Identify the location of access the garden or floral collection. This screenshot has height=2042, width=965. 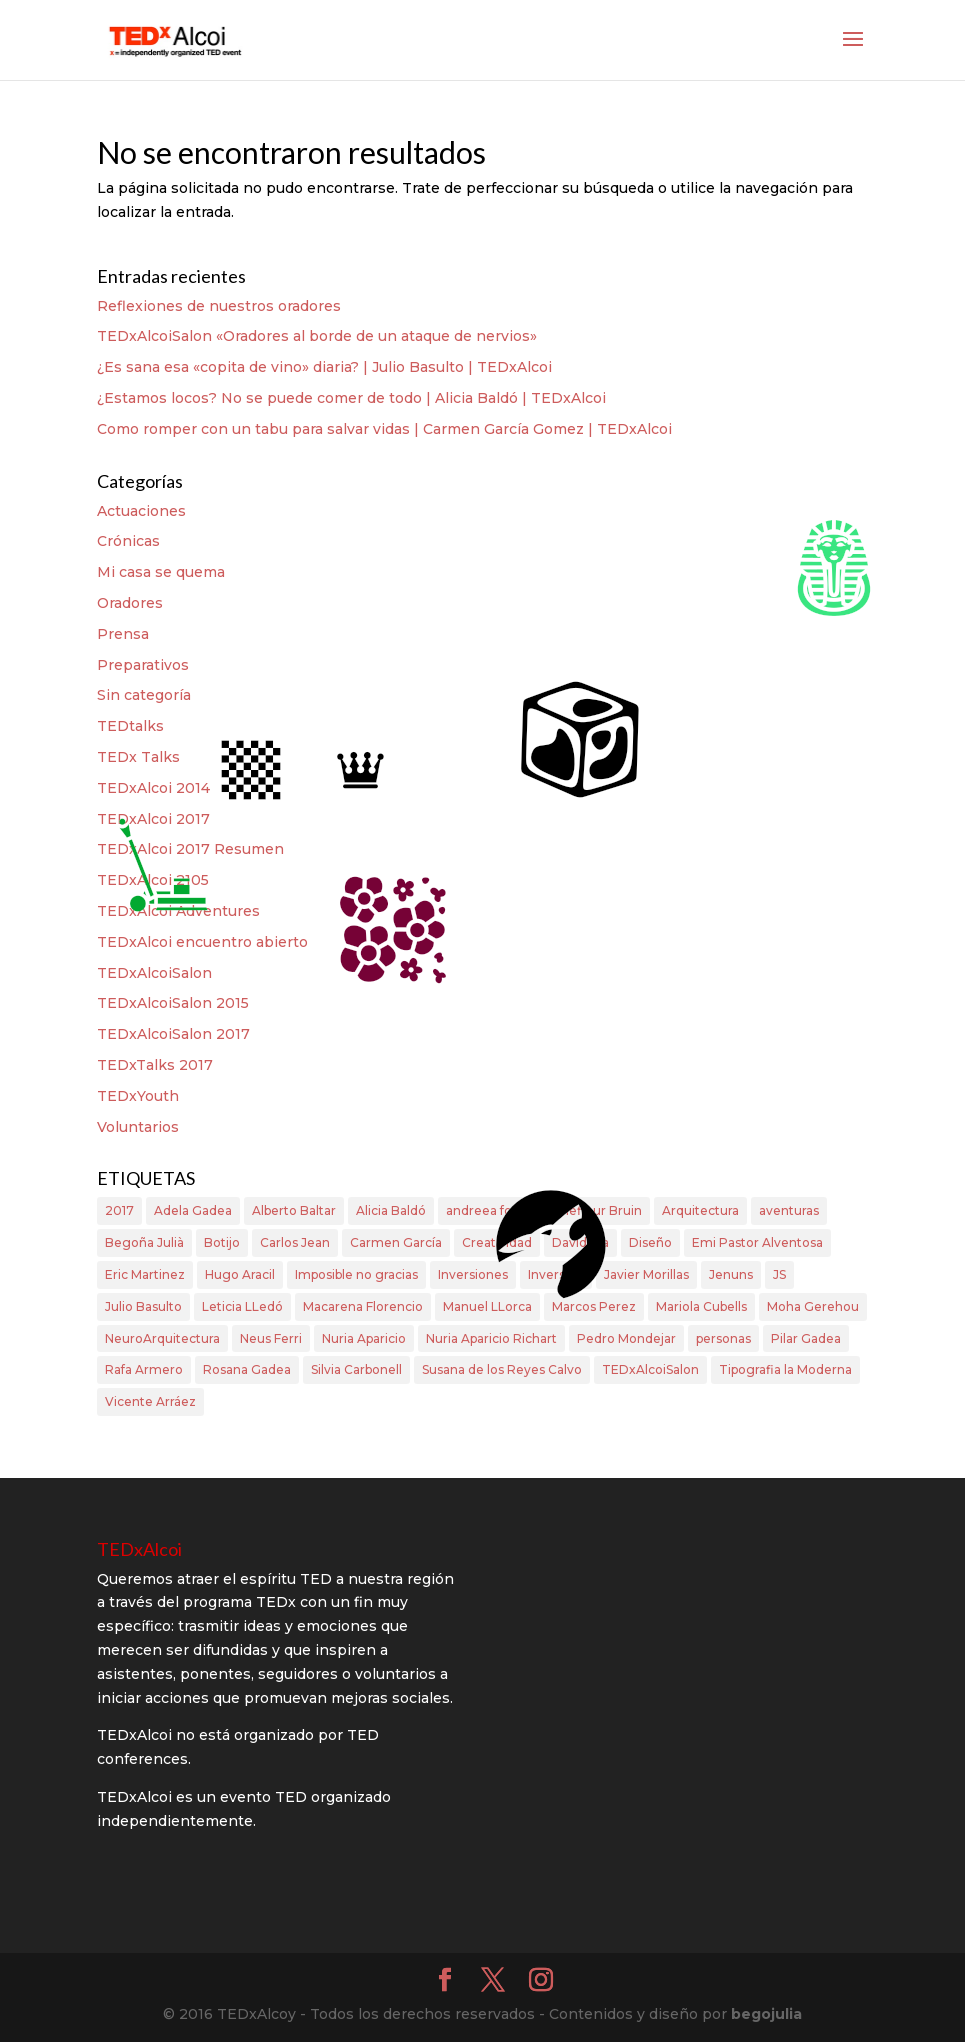
(393, 930).